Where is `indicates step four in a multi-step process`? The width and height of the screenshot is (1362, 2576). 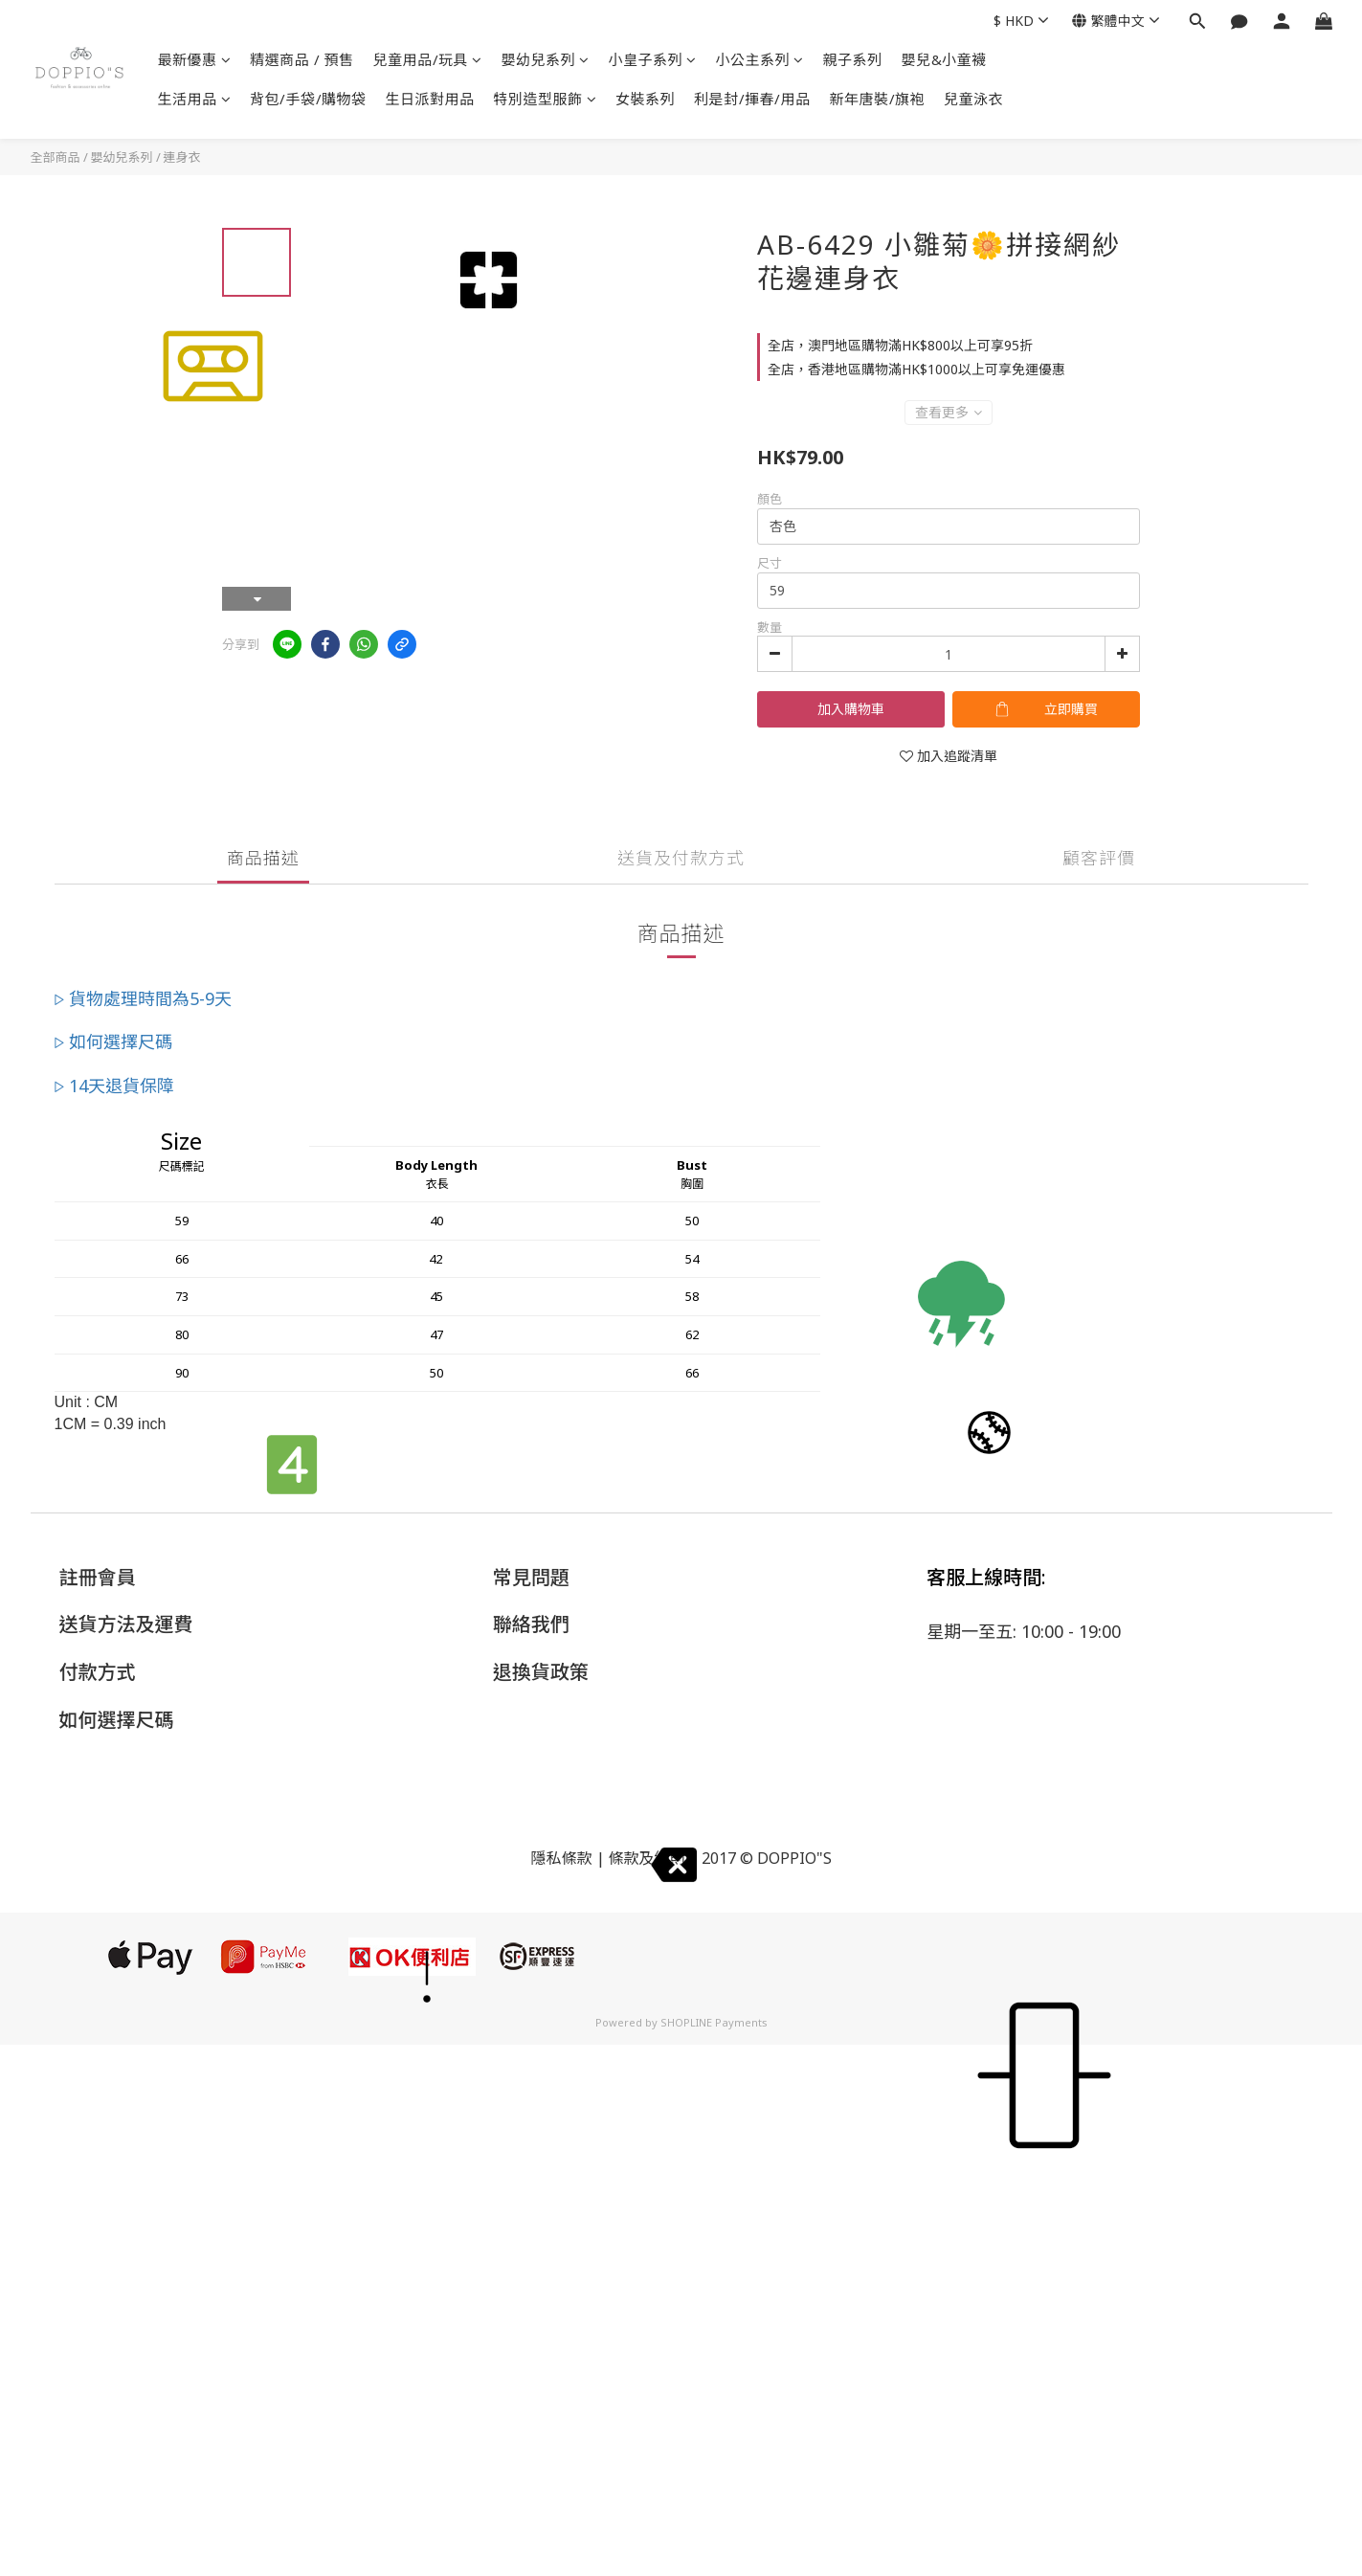
indicates step four in a multi-step process is located at coordinates (292, 1465).